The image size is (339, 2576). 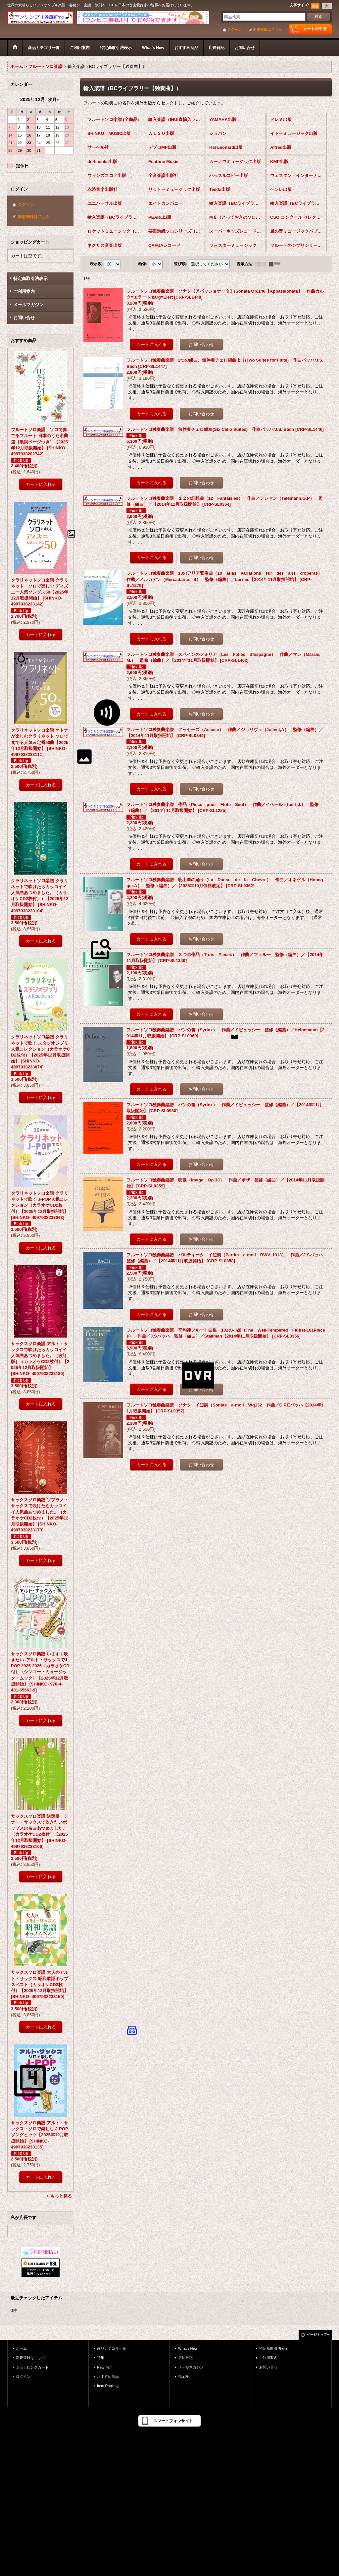 I want to click on view image or photo, so click(x=84, y=757).